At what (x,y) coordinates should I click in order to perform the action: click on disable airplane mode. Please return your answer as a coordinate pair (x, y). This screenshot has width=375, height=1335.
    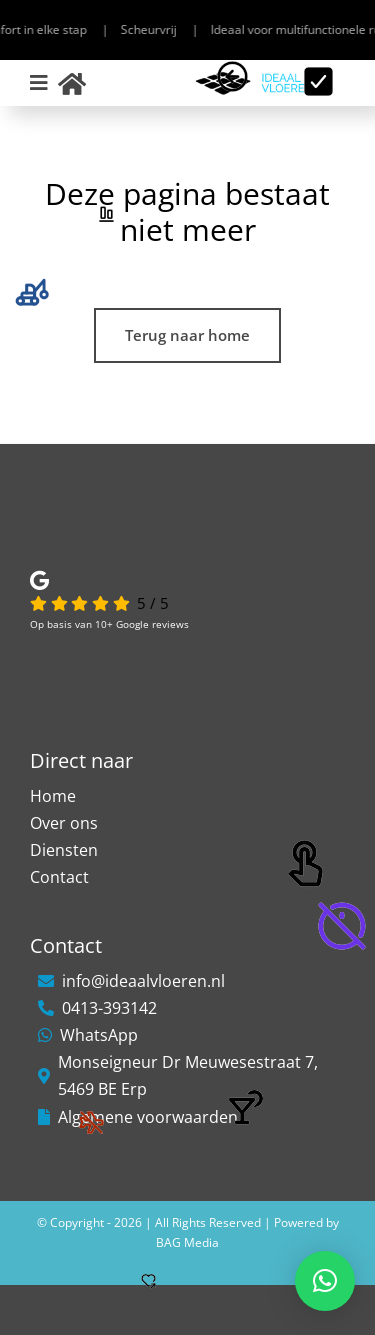
    Looking at the image, I should click on (91, 1122).